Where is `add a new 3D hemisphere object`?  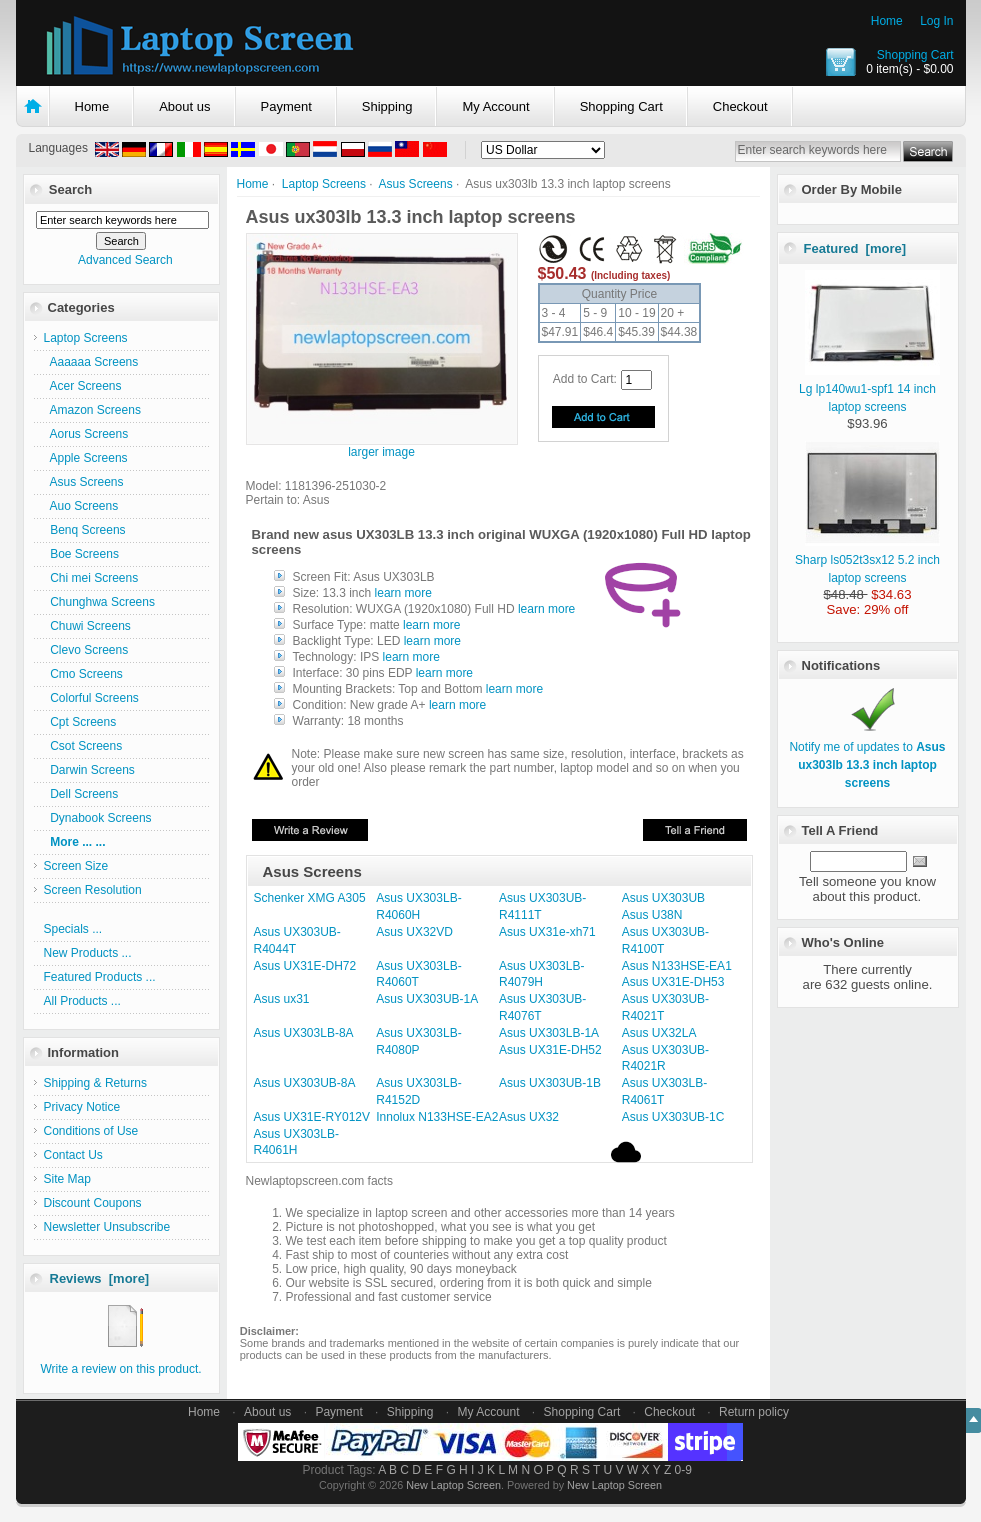
add a new 3D hemisphere object is located at coordinates (641, 588).